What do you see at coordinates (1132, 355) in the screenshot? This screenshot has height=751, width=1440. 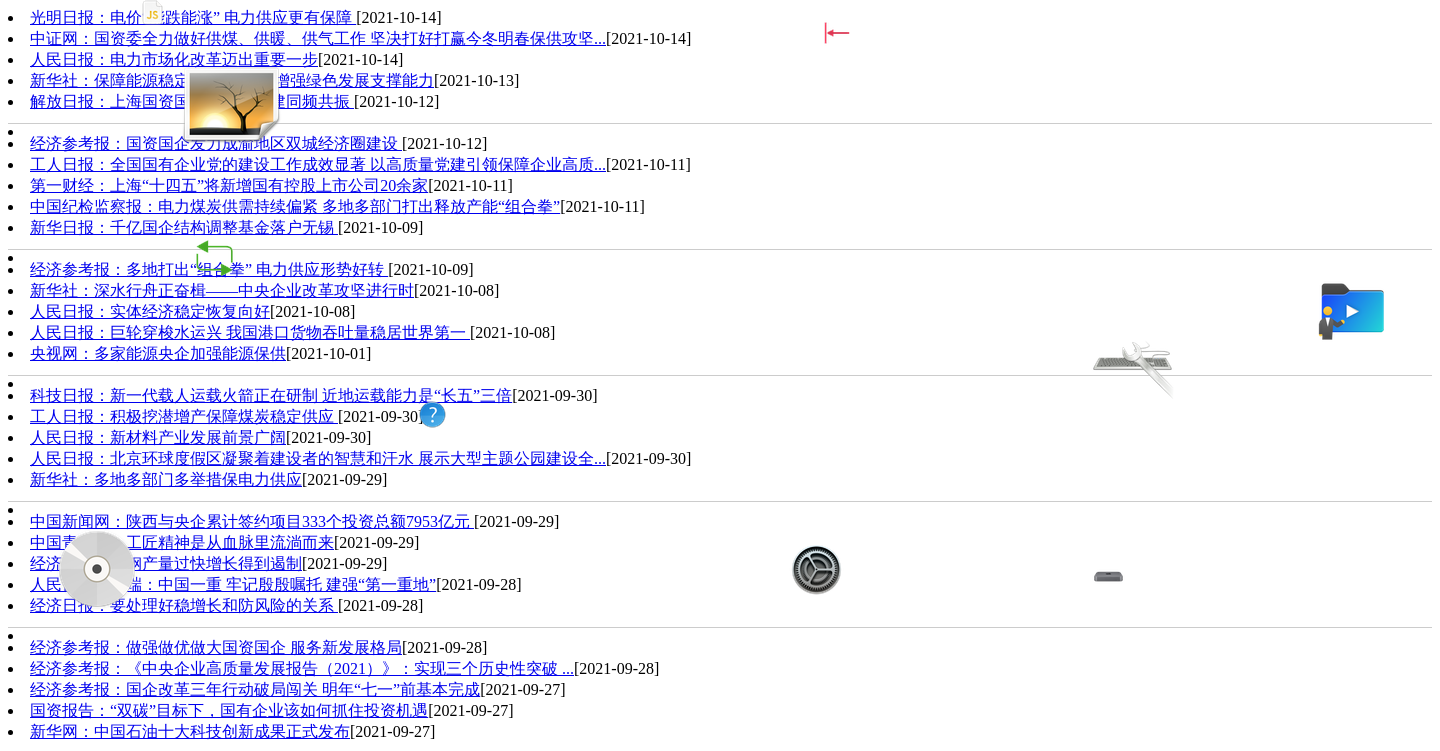 I see `access keyboard settings and preferences` at bounding box center [1132, 355].